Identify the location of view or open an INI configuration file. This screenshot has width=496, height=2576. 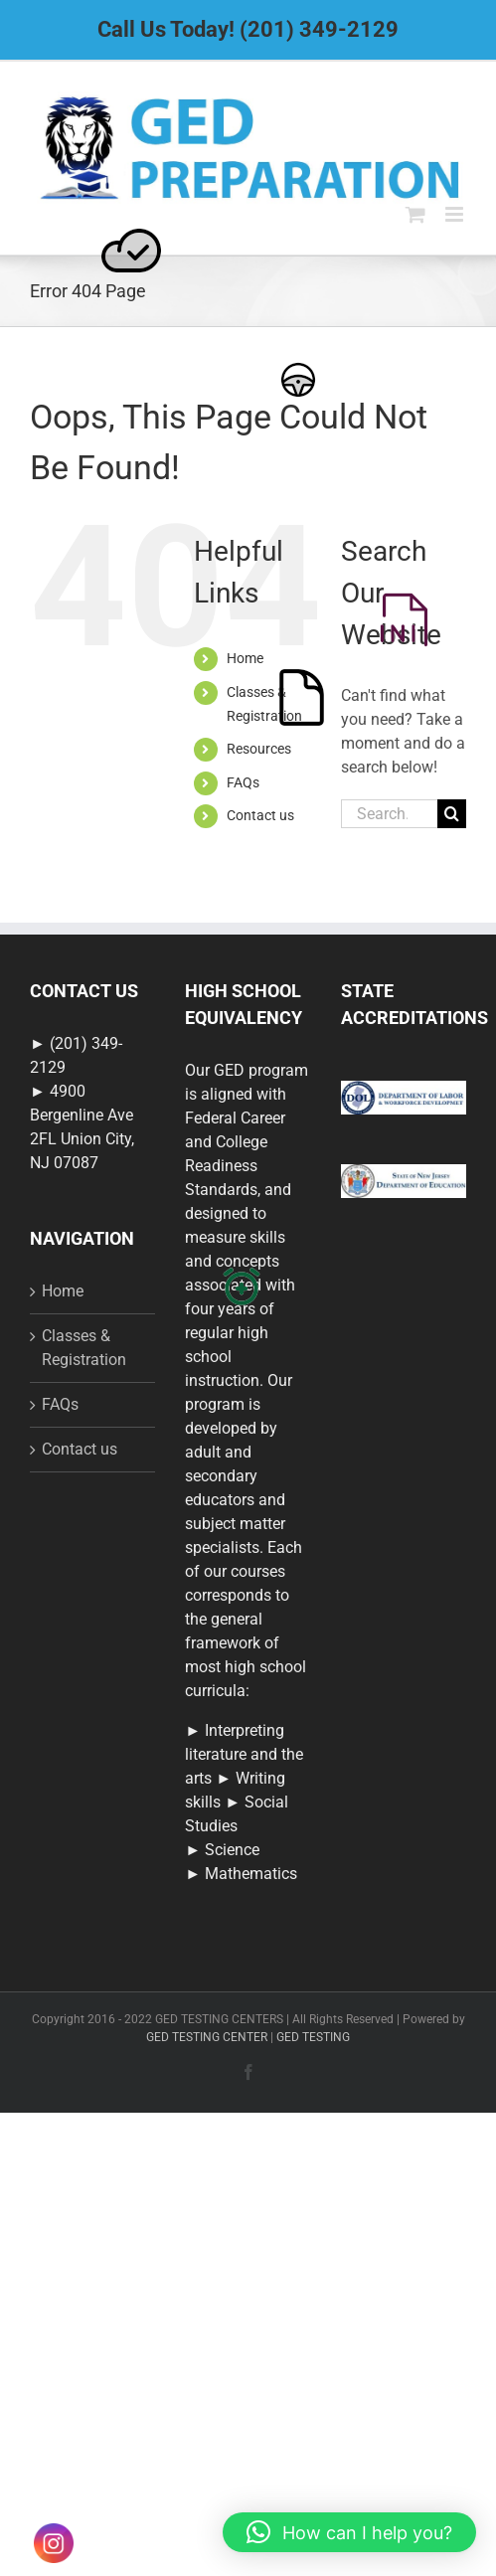
(405, 619).